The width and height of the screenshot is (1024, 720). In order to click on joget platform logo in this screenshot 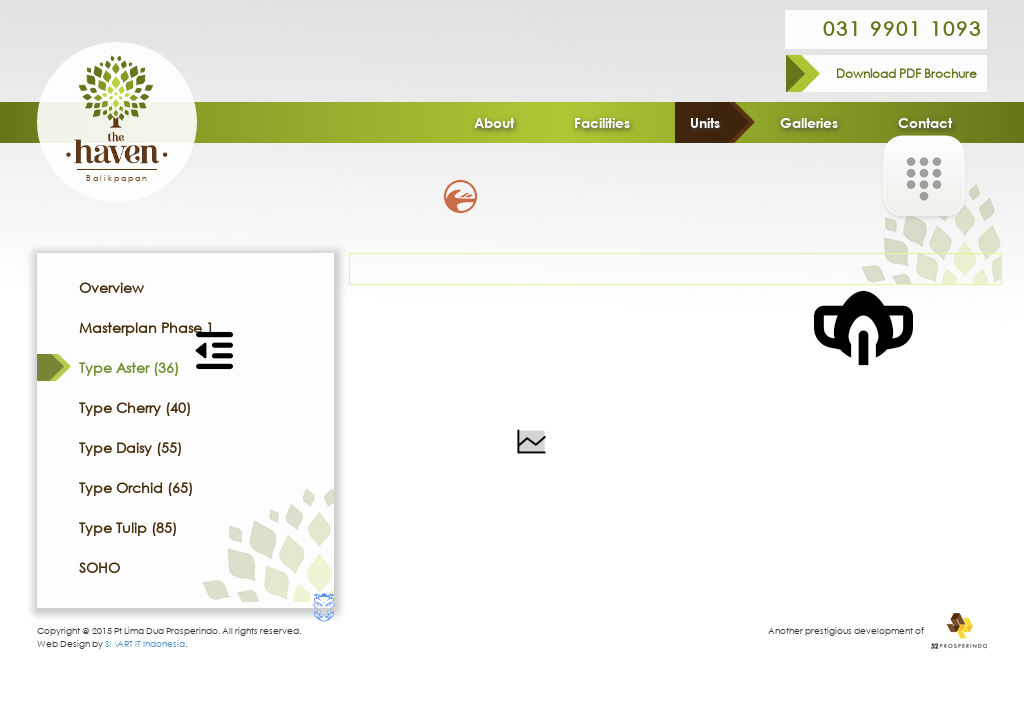, I will do `click(460, 196)`.